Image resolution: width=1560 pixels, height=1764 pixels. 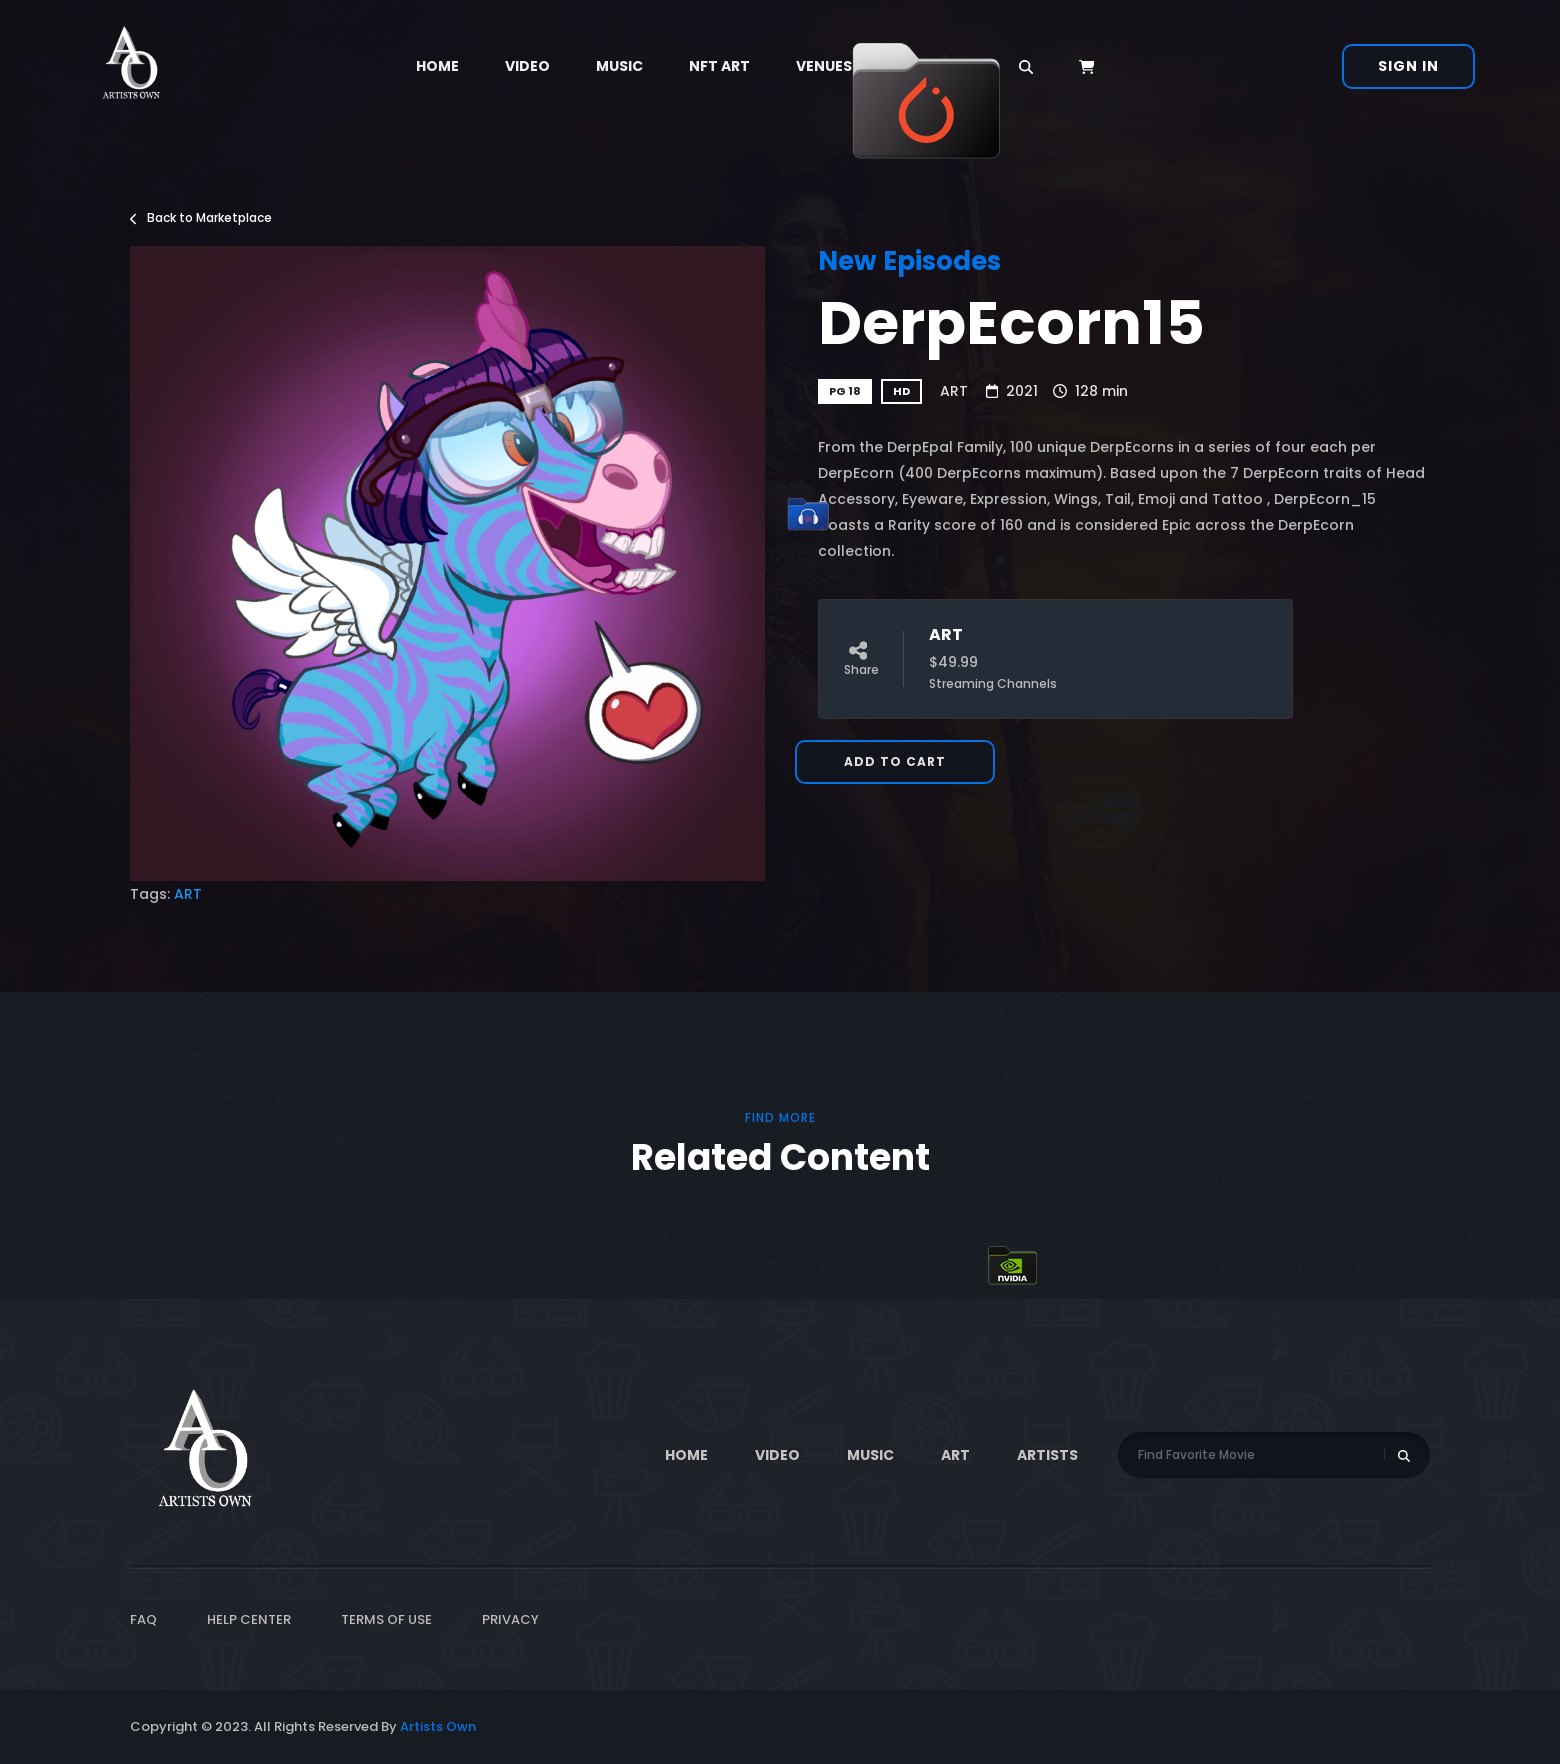 What do you see at coordinates (808, 515) in the screenshot?
I see `open audacity project files folder` at bounding box center [808, 515].